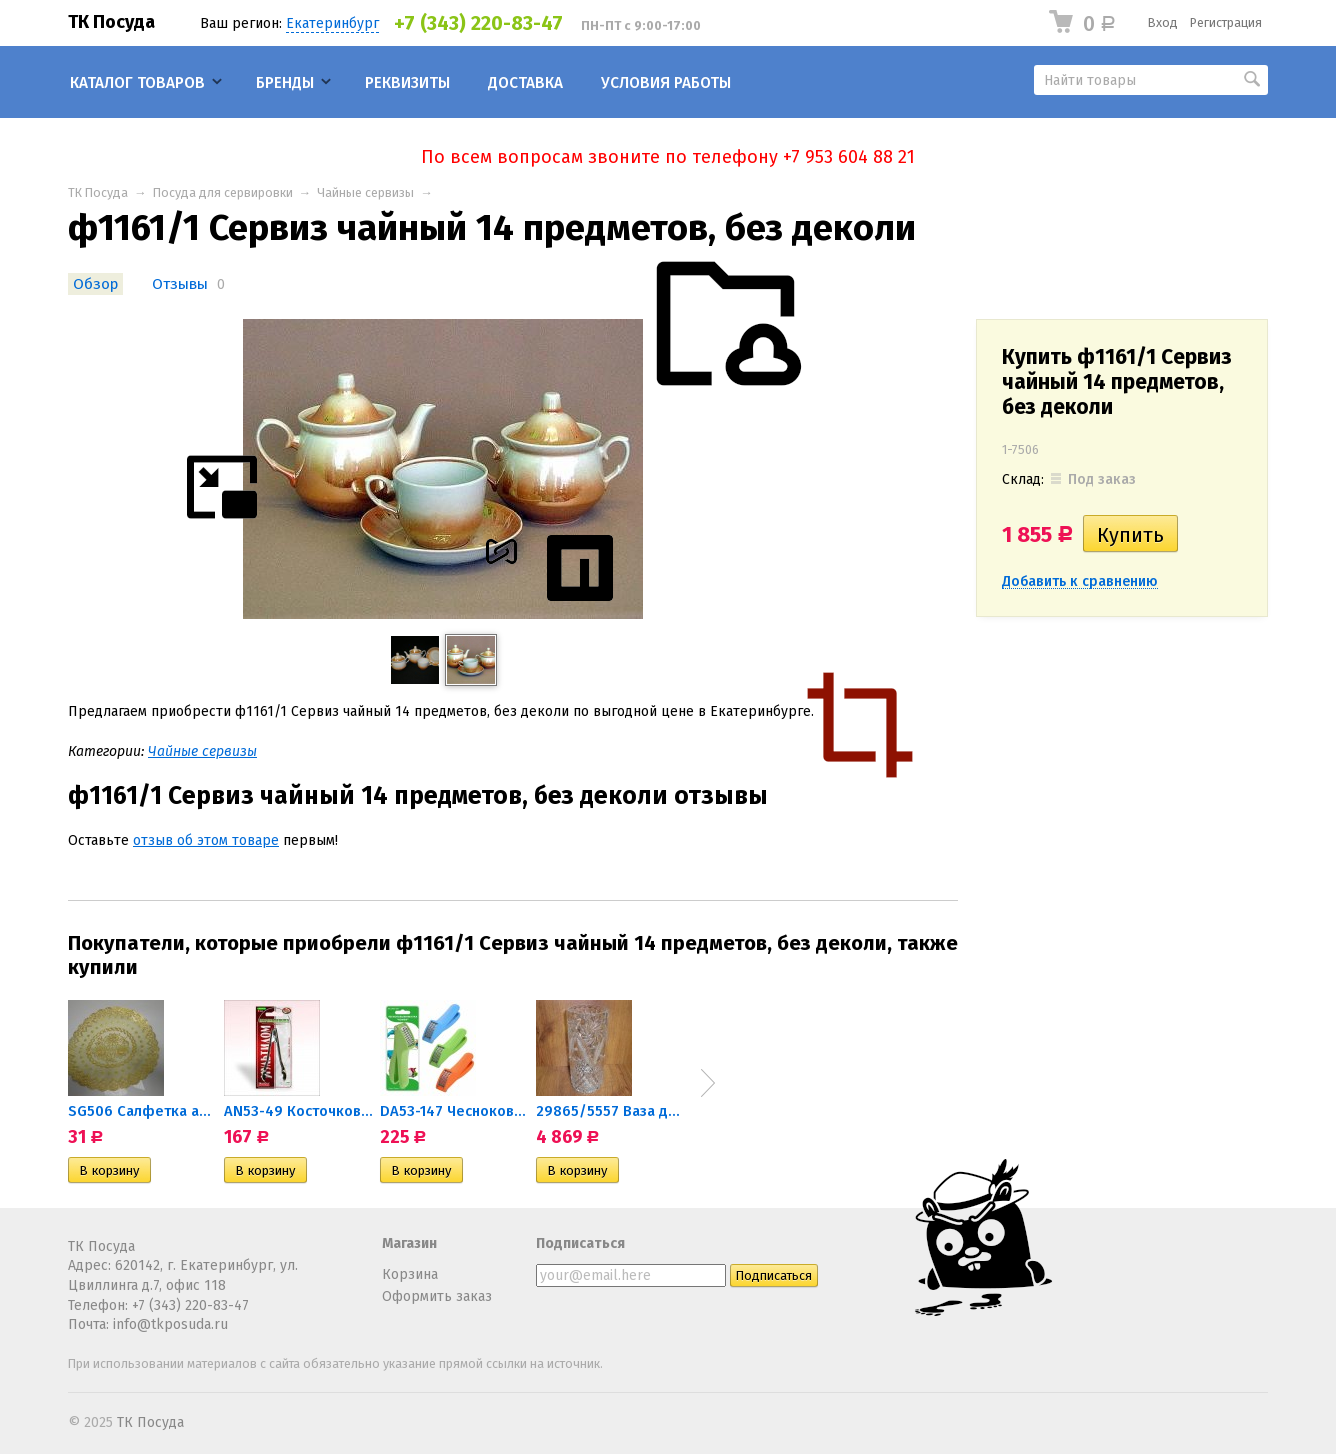 The width and height of the screenshot is (1336, 1454). Describe the element at coordinates (580, 568) in the screenshot. I see `npm (node package manager) logo` at that location.